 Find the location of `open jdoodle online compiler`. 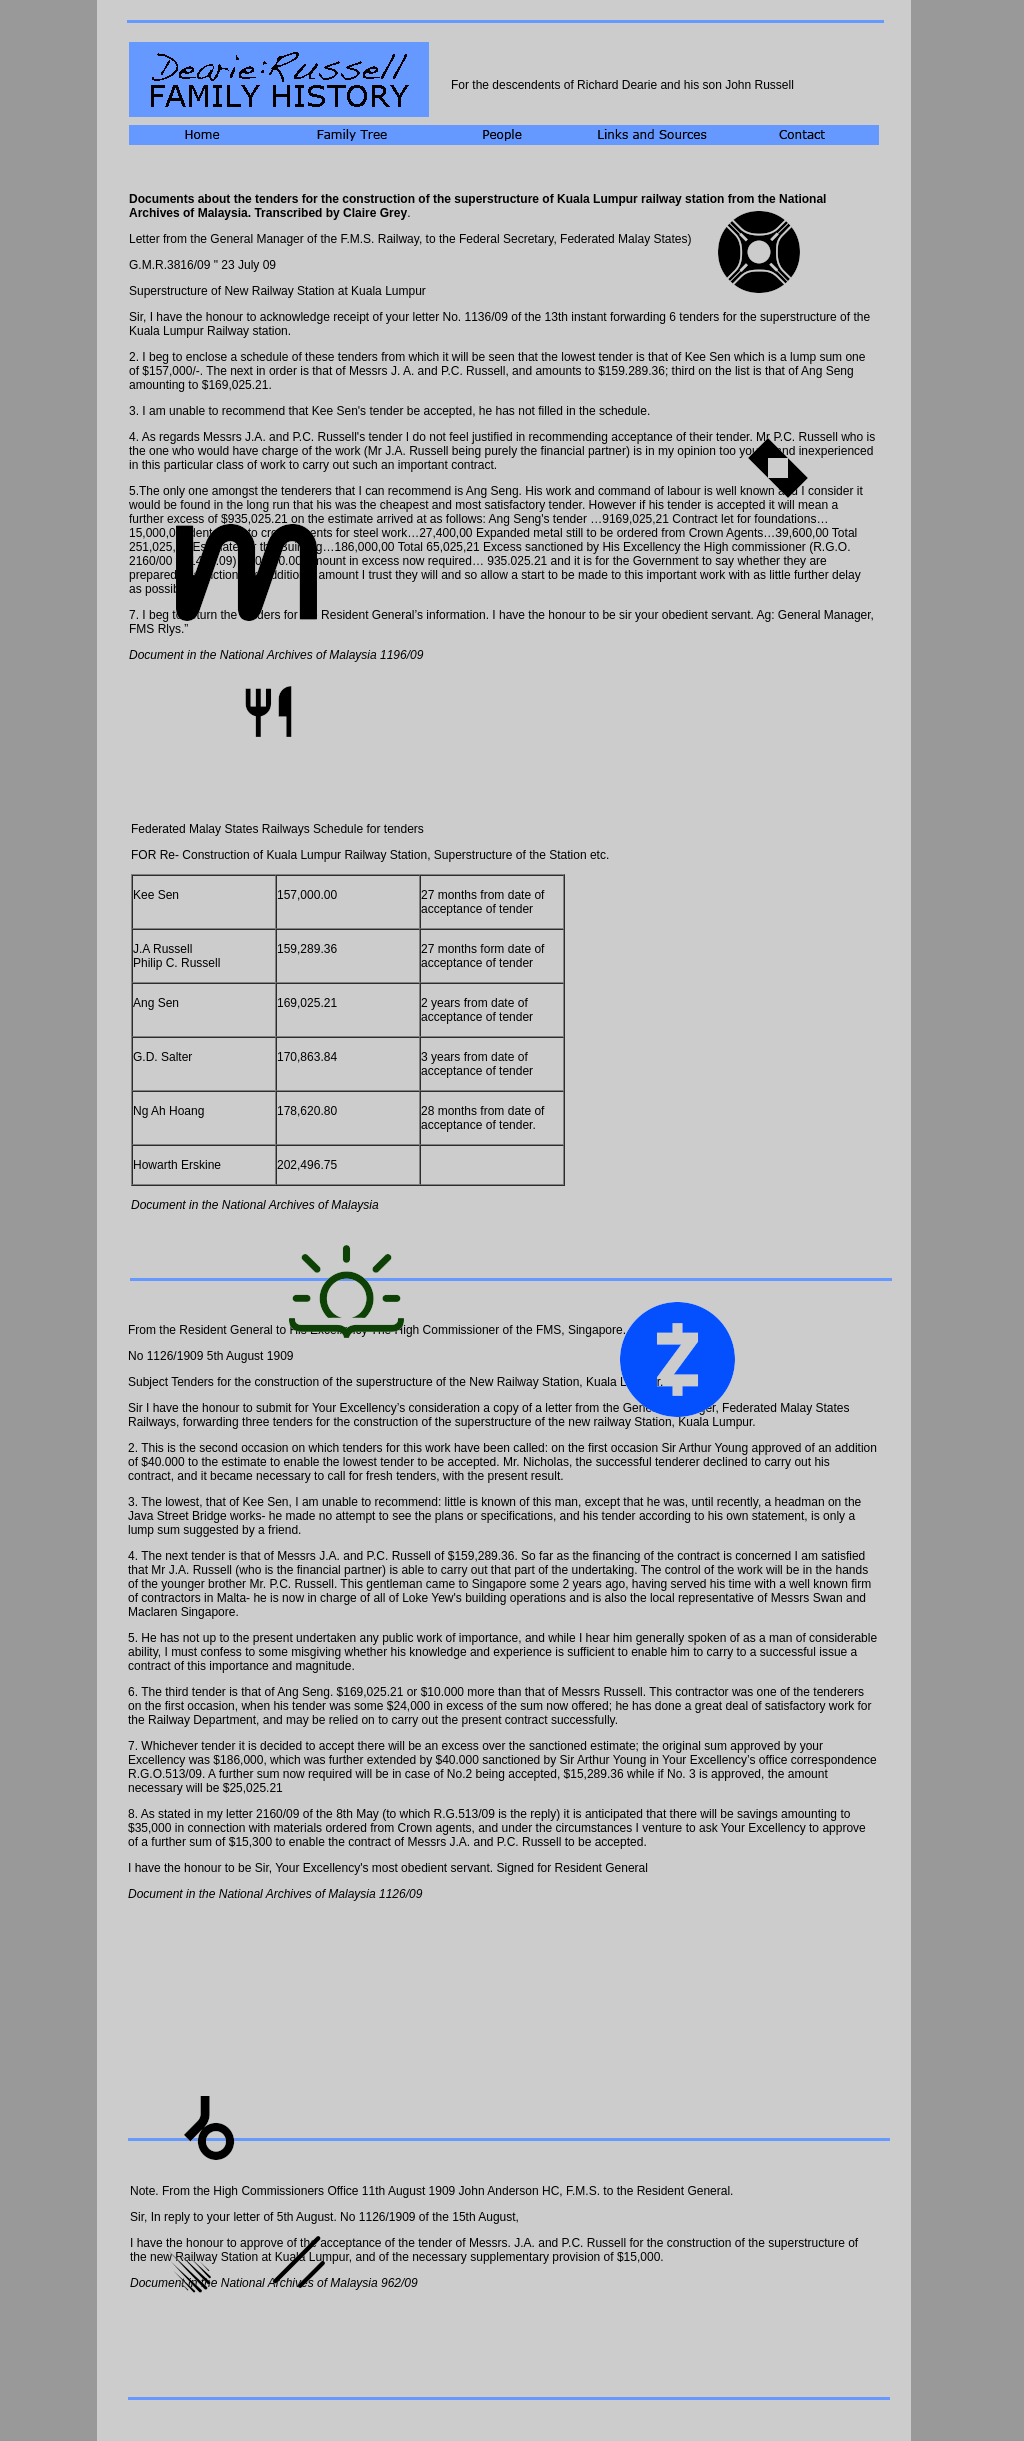

open jdoodle online compiler is located at coordinates (346, 1291).